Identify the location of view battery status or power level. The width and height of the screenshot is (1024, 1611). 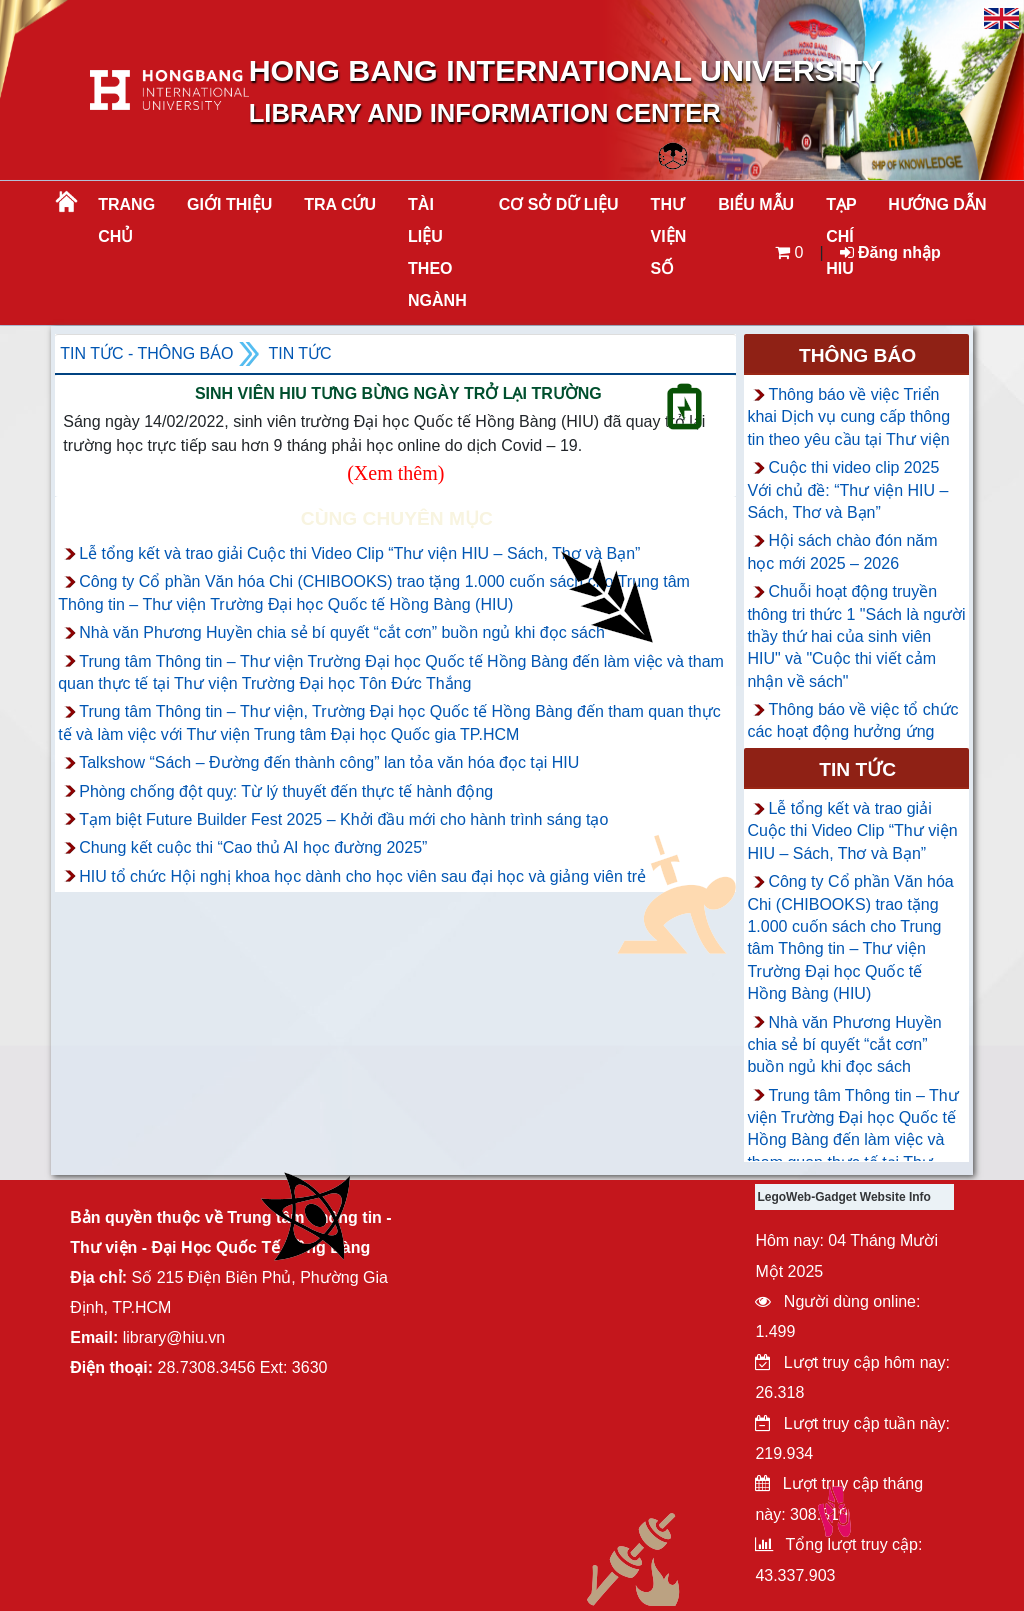
(684, 406).